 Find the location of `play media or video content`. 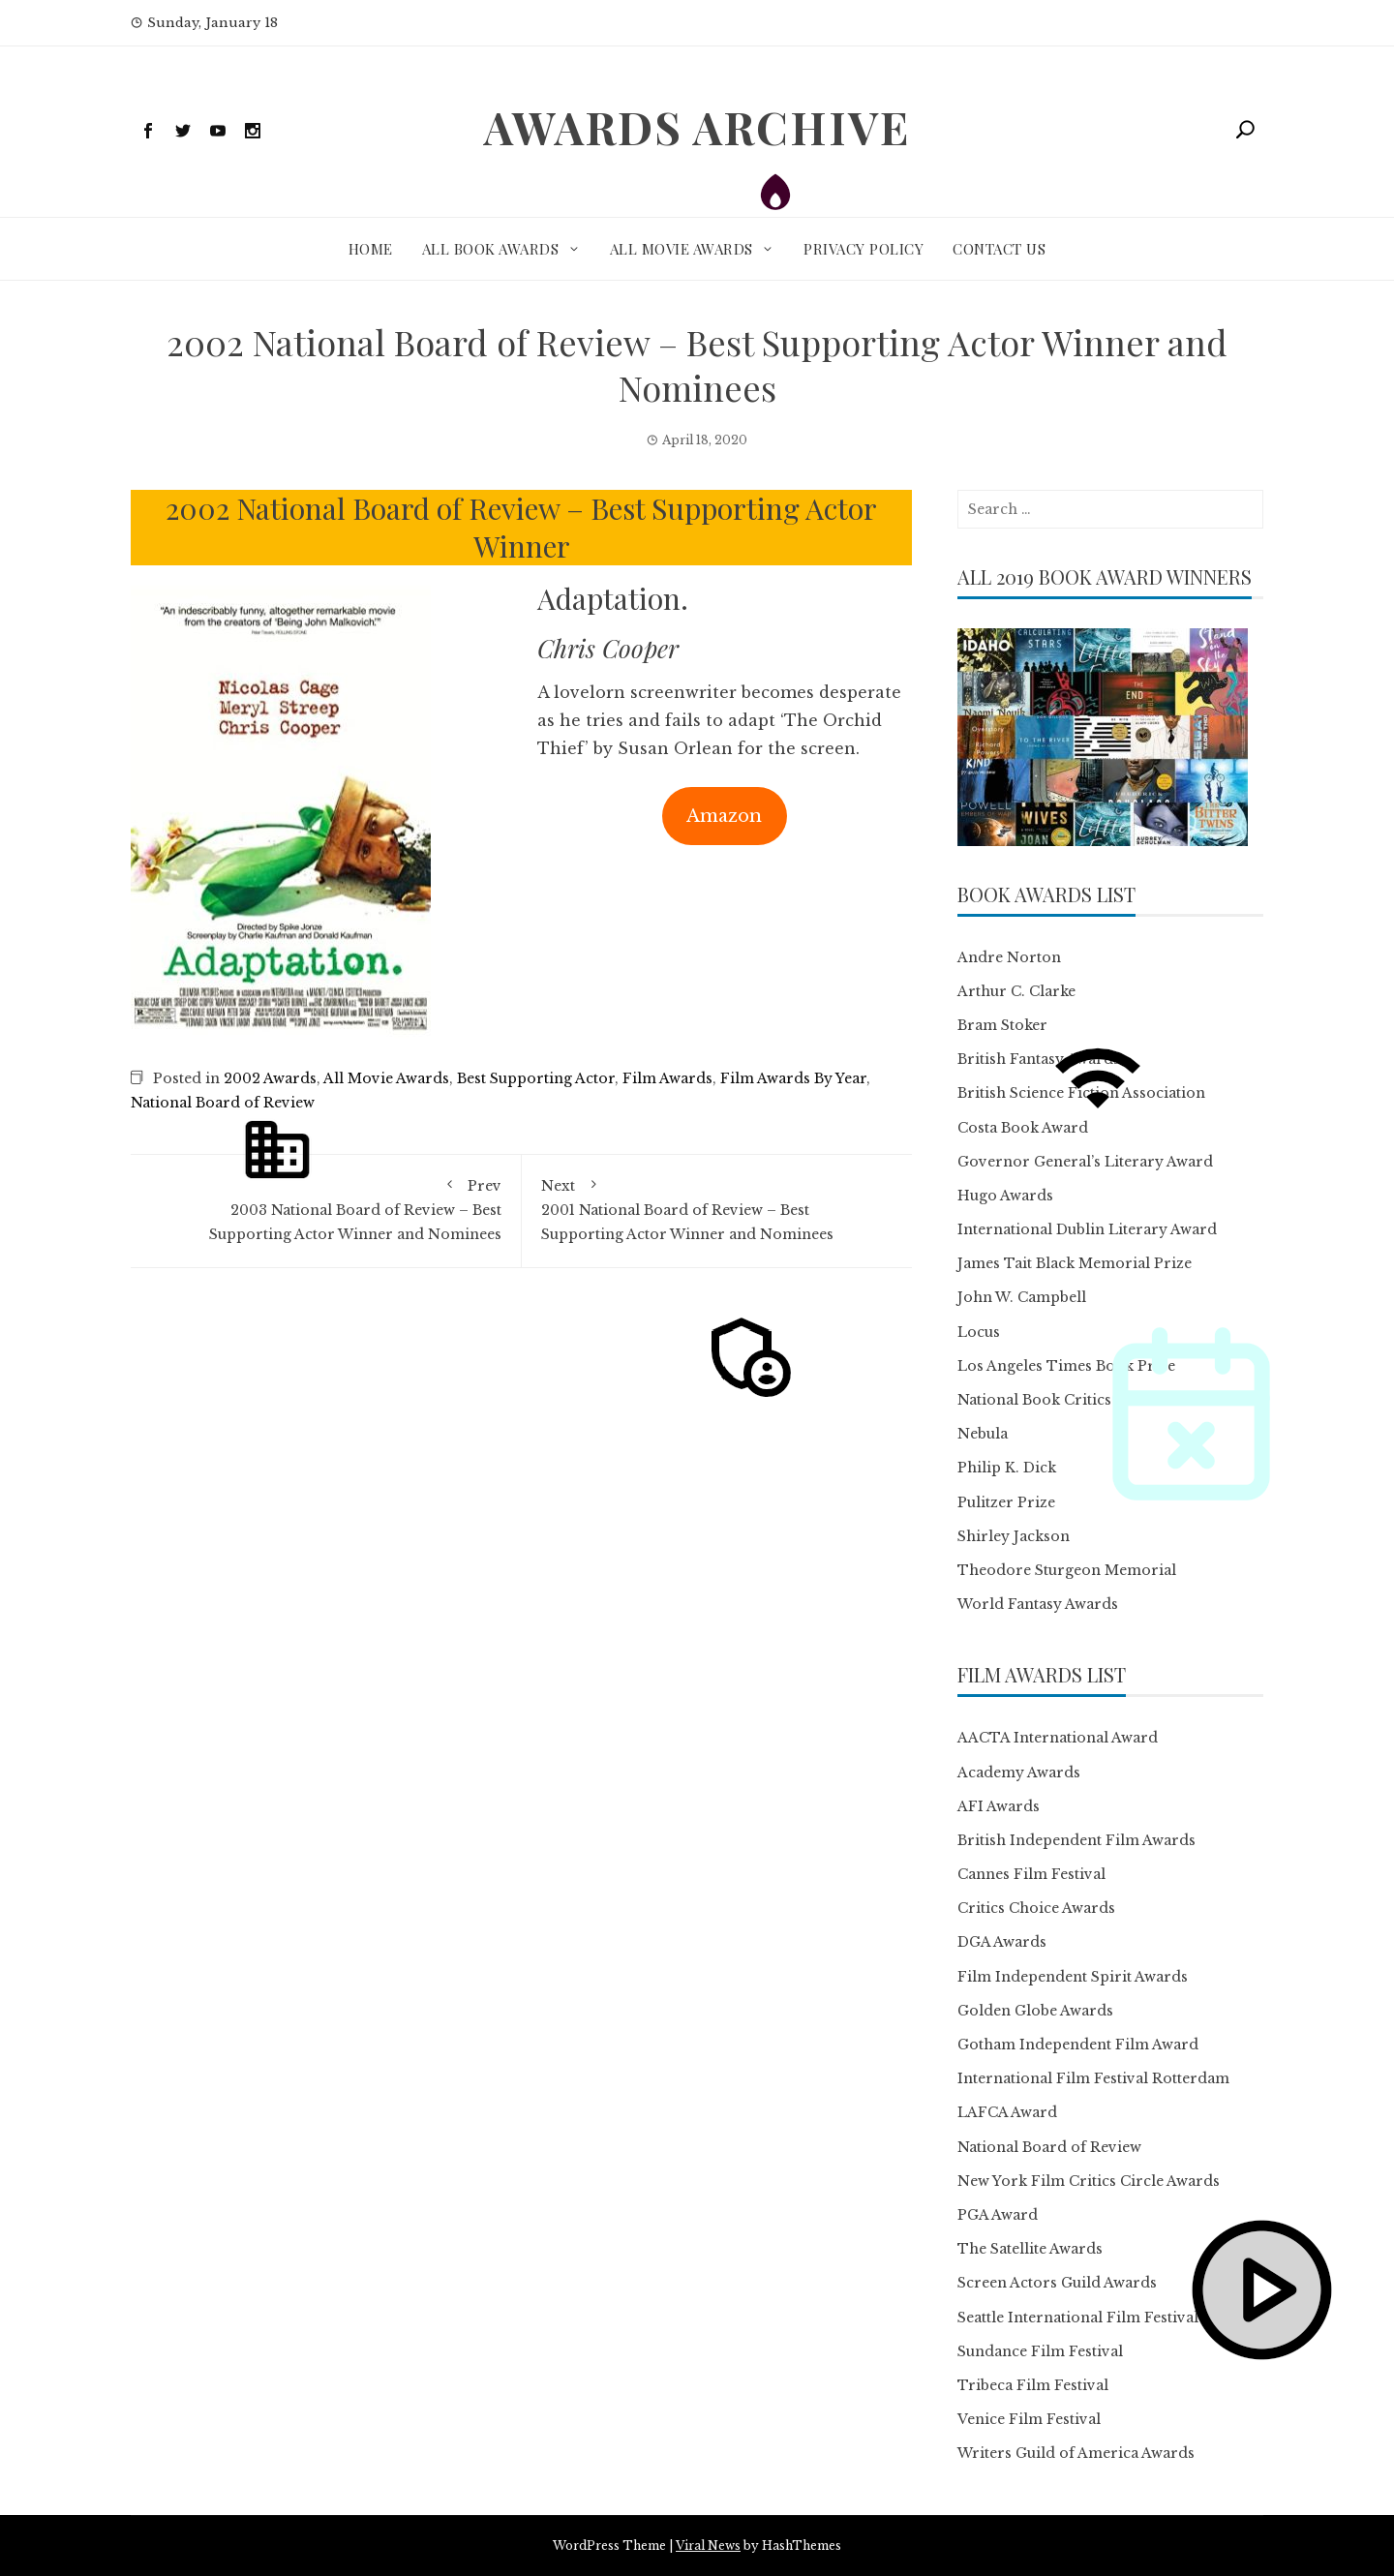

play media or video content is located at coordinates (1261, 2289).